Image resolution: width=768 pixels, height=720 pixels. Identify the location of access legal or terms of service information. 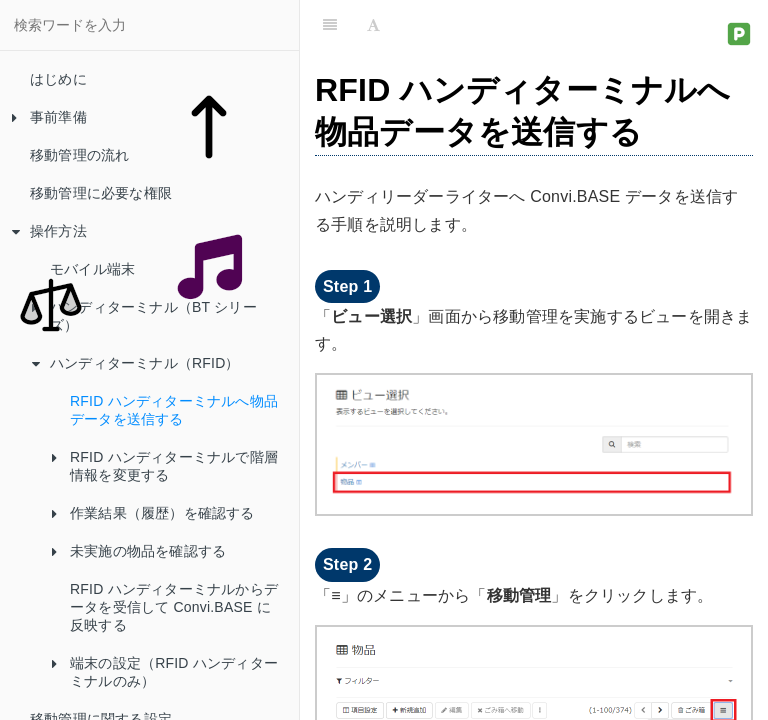
(51, 305).